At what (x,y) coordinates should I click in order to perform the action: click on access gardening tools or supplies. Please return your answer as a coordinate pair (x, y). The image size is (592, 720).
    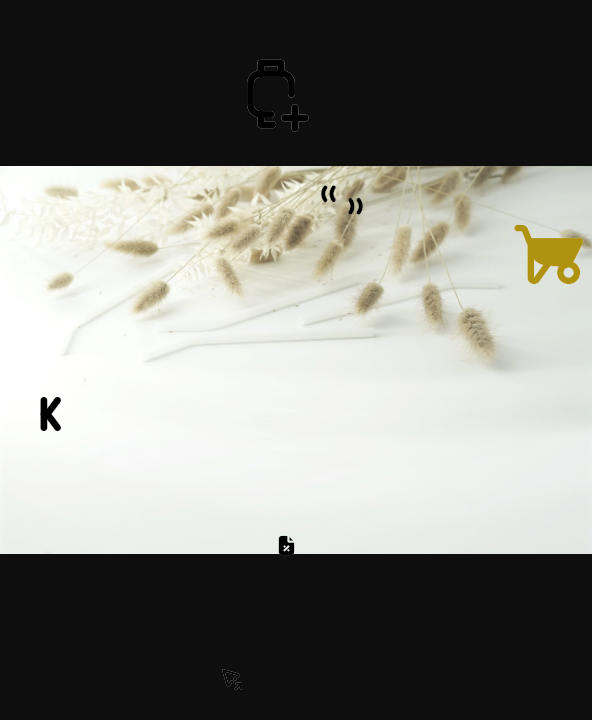
    Looking at the image, I should click on (550, 254).